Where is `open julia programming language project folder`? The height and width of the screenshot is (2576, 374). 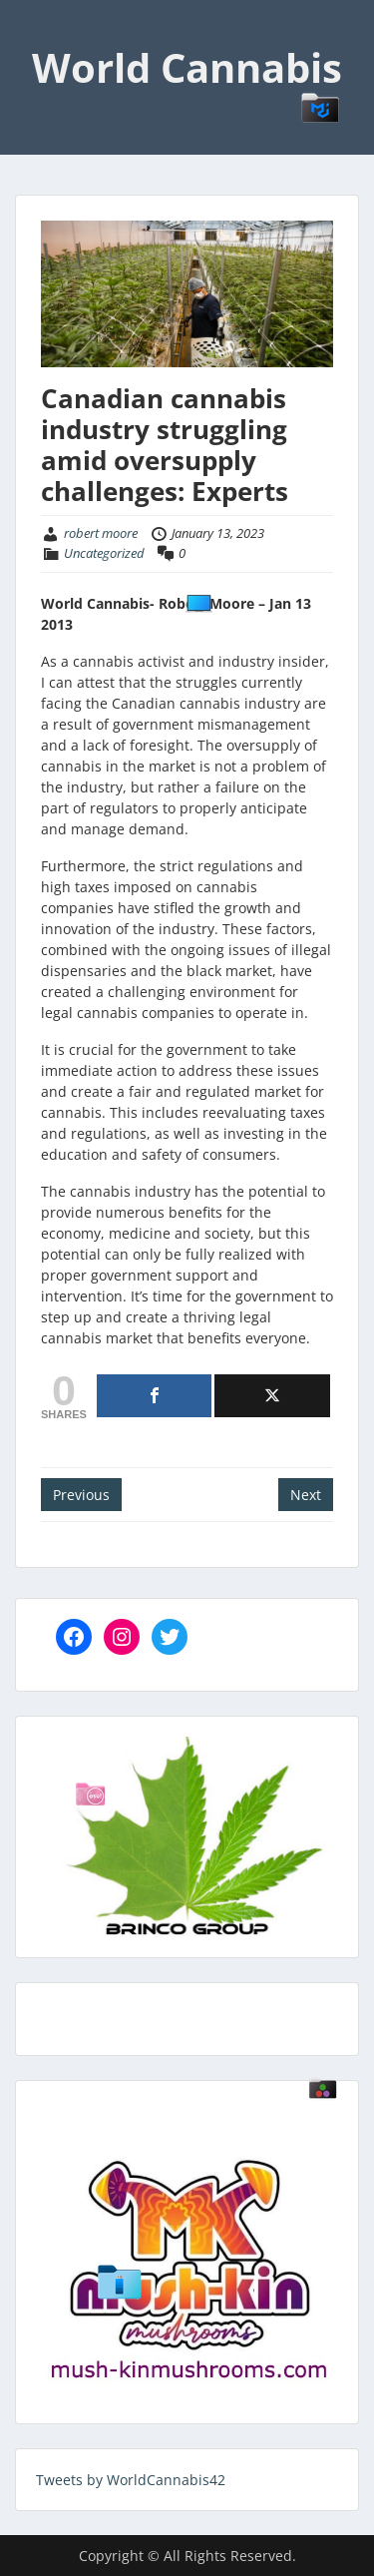
open julia programming language project folder is located at coordinates (322, 2088).